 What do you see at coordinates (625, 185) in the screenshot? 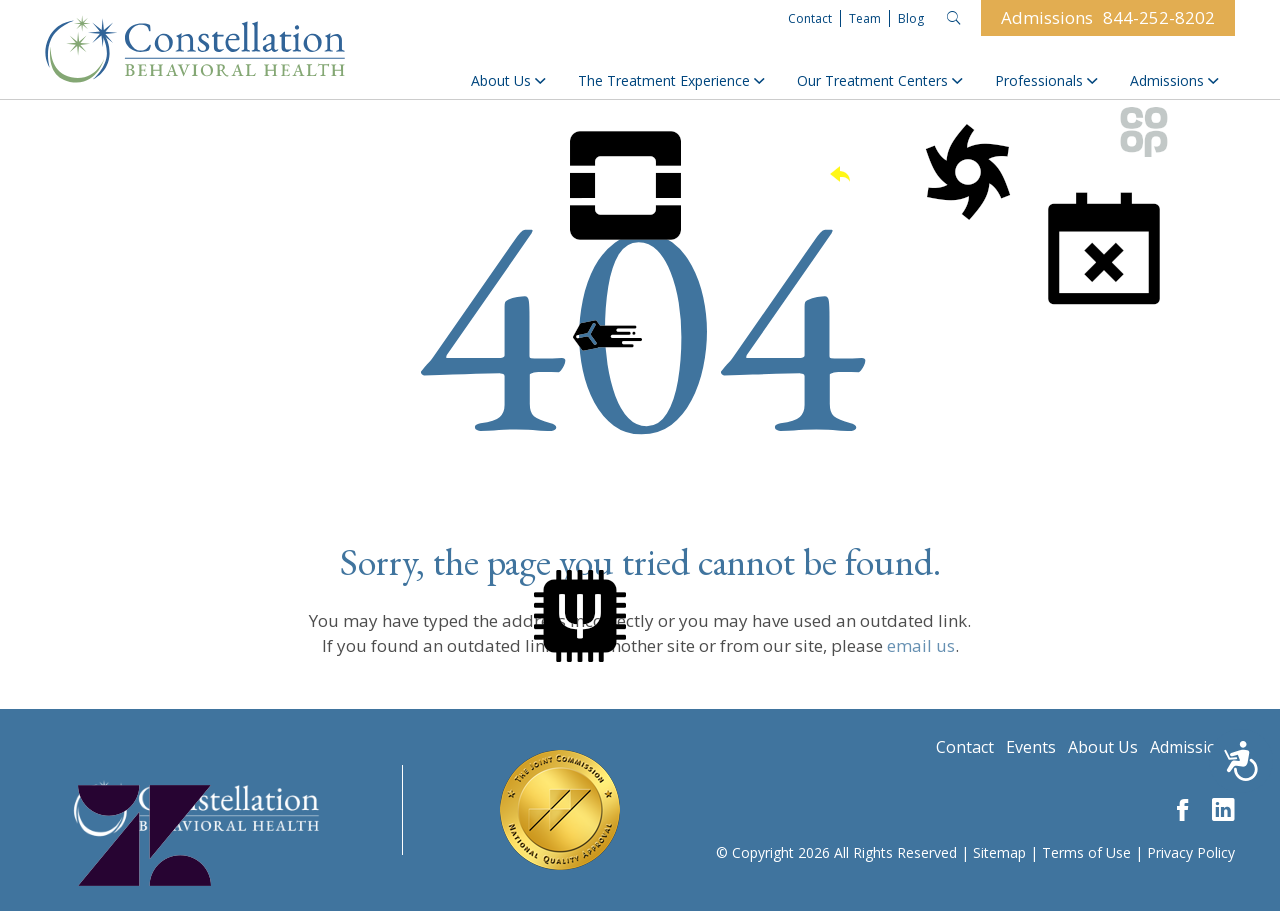
I see `openstack cloud platform logo` at bounding box center [625, 185].